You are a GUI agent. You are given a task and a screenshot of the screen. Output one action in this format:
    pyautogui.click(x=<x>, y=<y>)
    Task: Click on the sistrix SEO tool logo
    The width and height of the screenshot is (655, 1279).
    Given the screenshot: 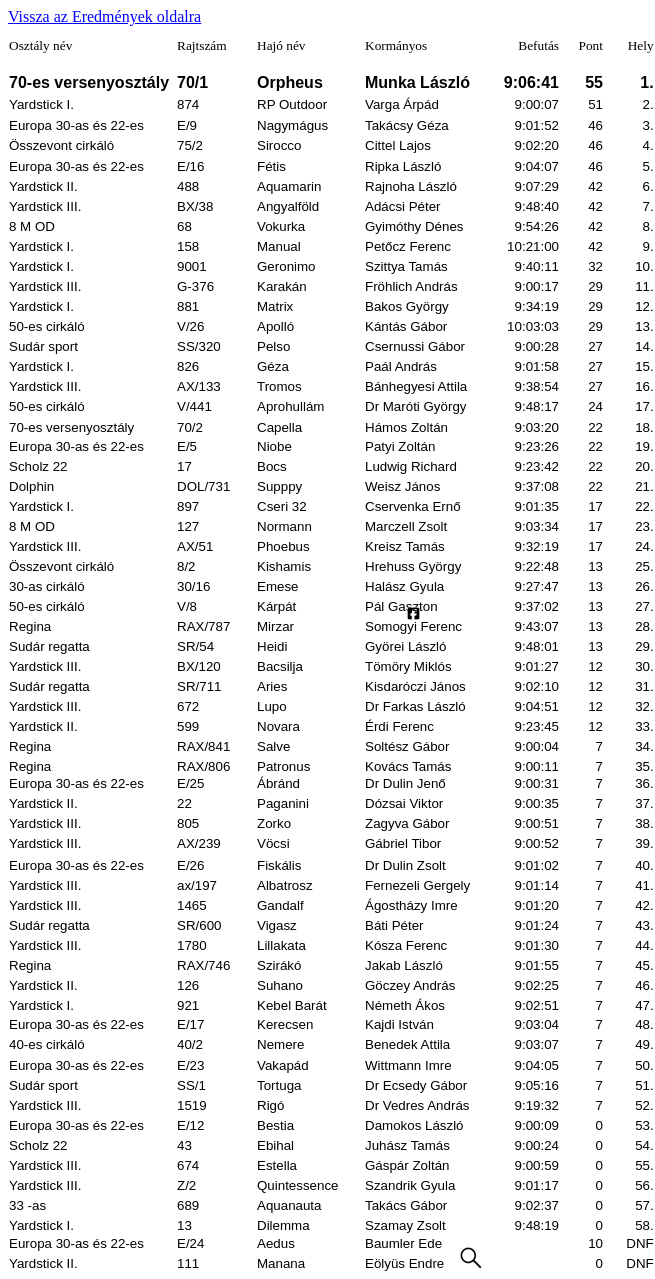 What is the action you would take?
    pyautogui.click(x=471, y=1258)
    